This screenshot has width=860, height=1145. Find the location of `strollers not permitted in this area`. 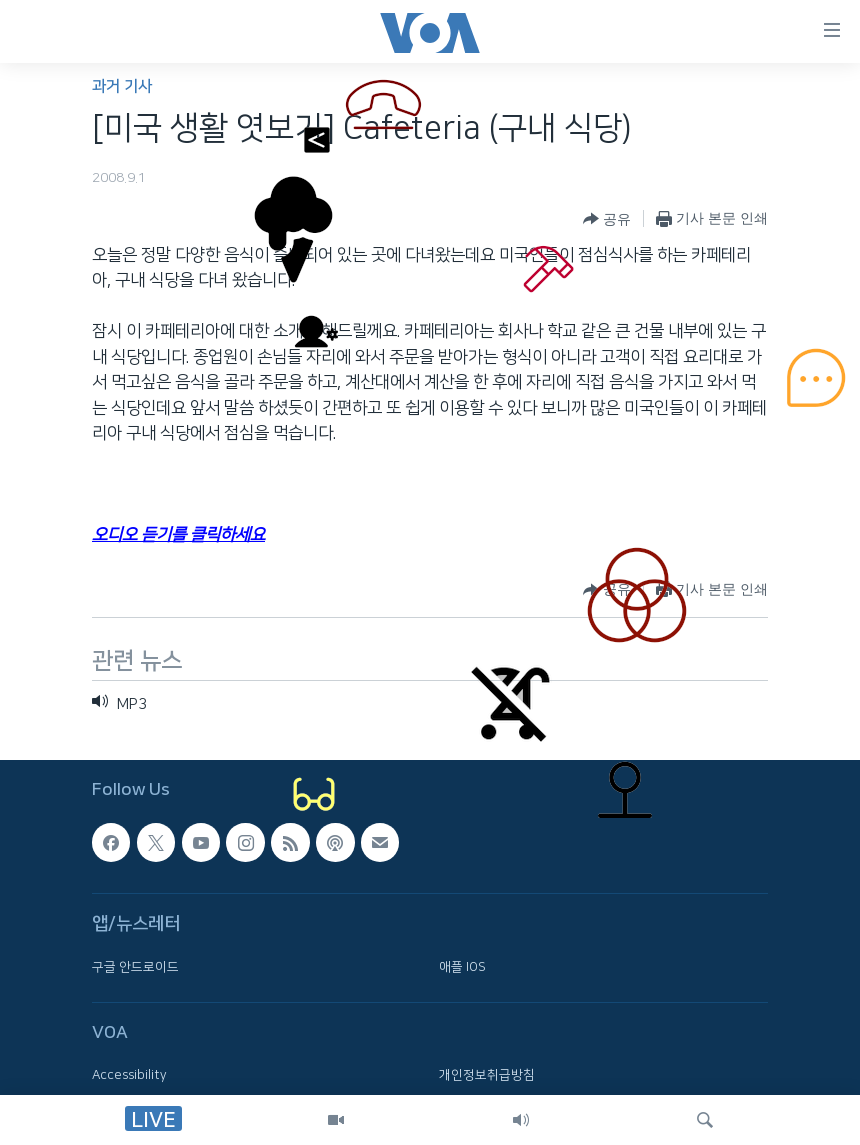

strollers not permitted in this area is located at coordinates (511, 701).